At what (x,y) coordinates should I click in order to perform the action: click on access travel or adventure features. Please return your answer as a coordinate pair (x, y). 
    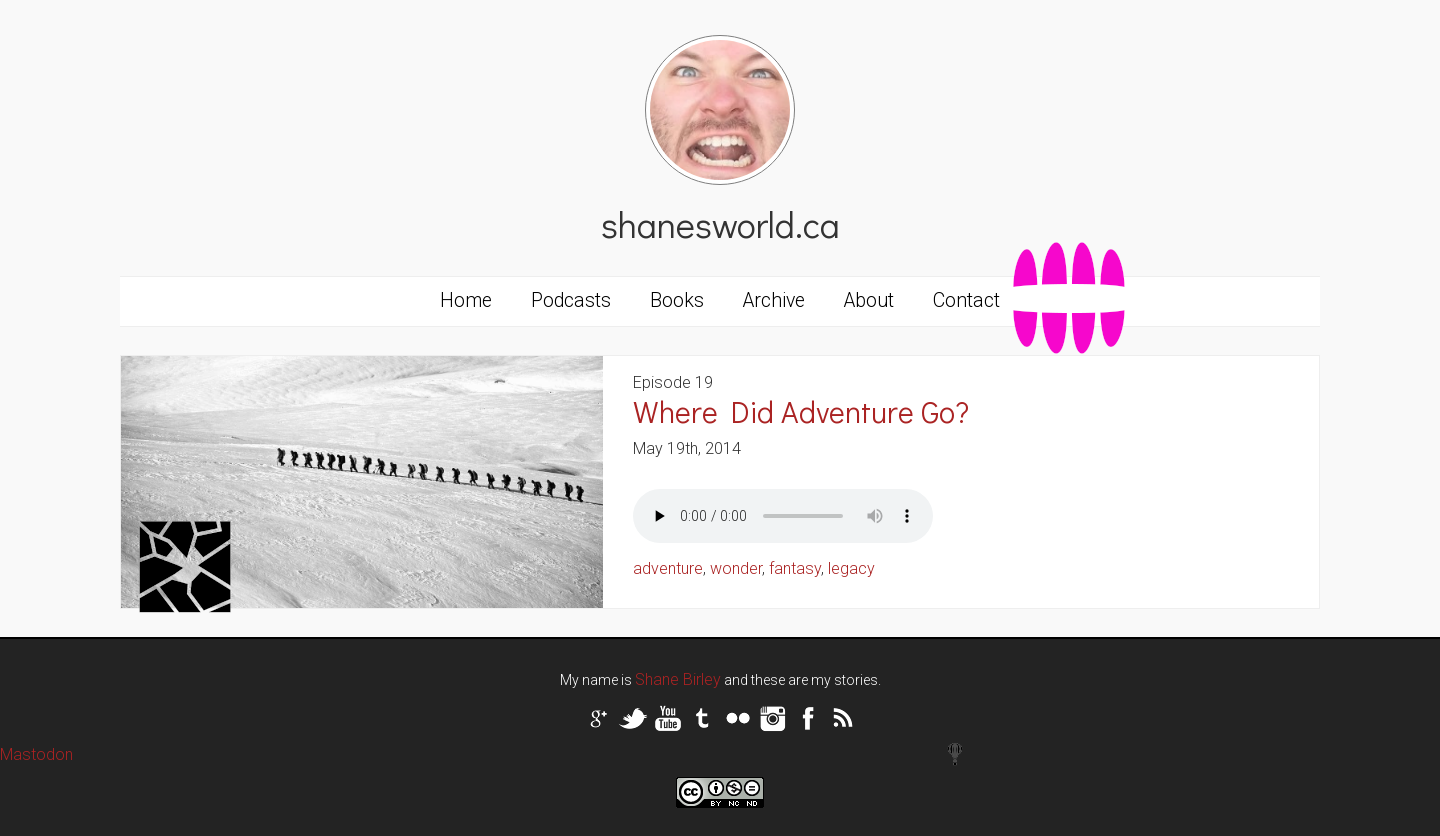
    Looking at the image, I should click on (955, 754).